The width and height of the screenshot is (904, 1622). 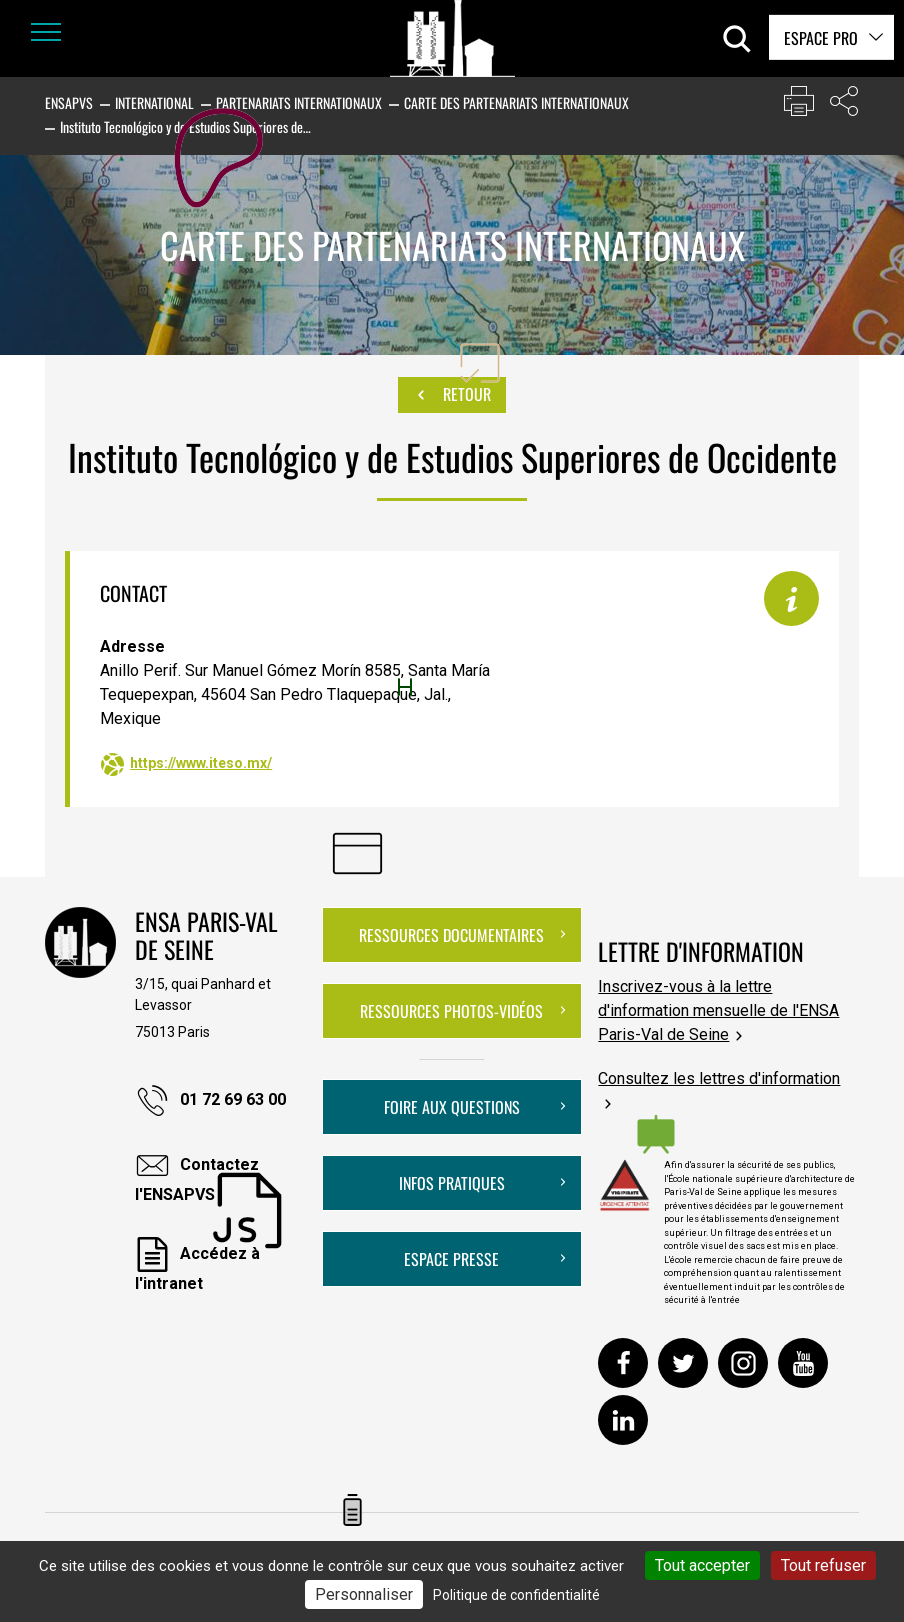 What do you see at coordinates (656, 1135) in the screenshot?
I see `start or view a presentation` at bounding box center [656, 1135].